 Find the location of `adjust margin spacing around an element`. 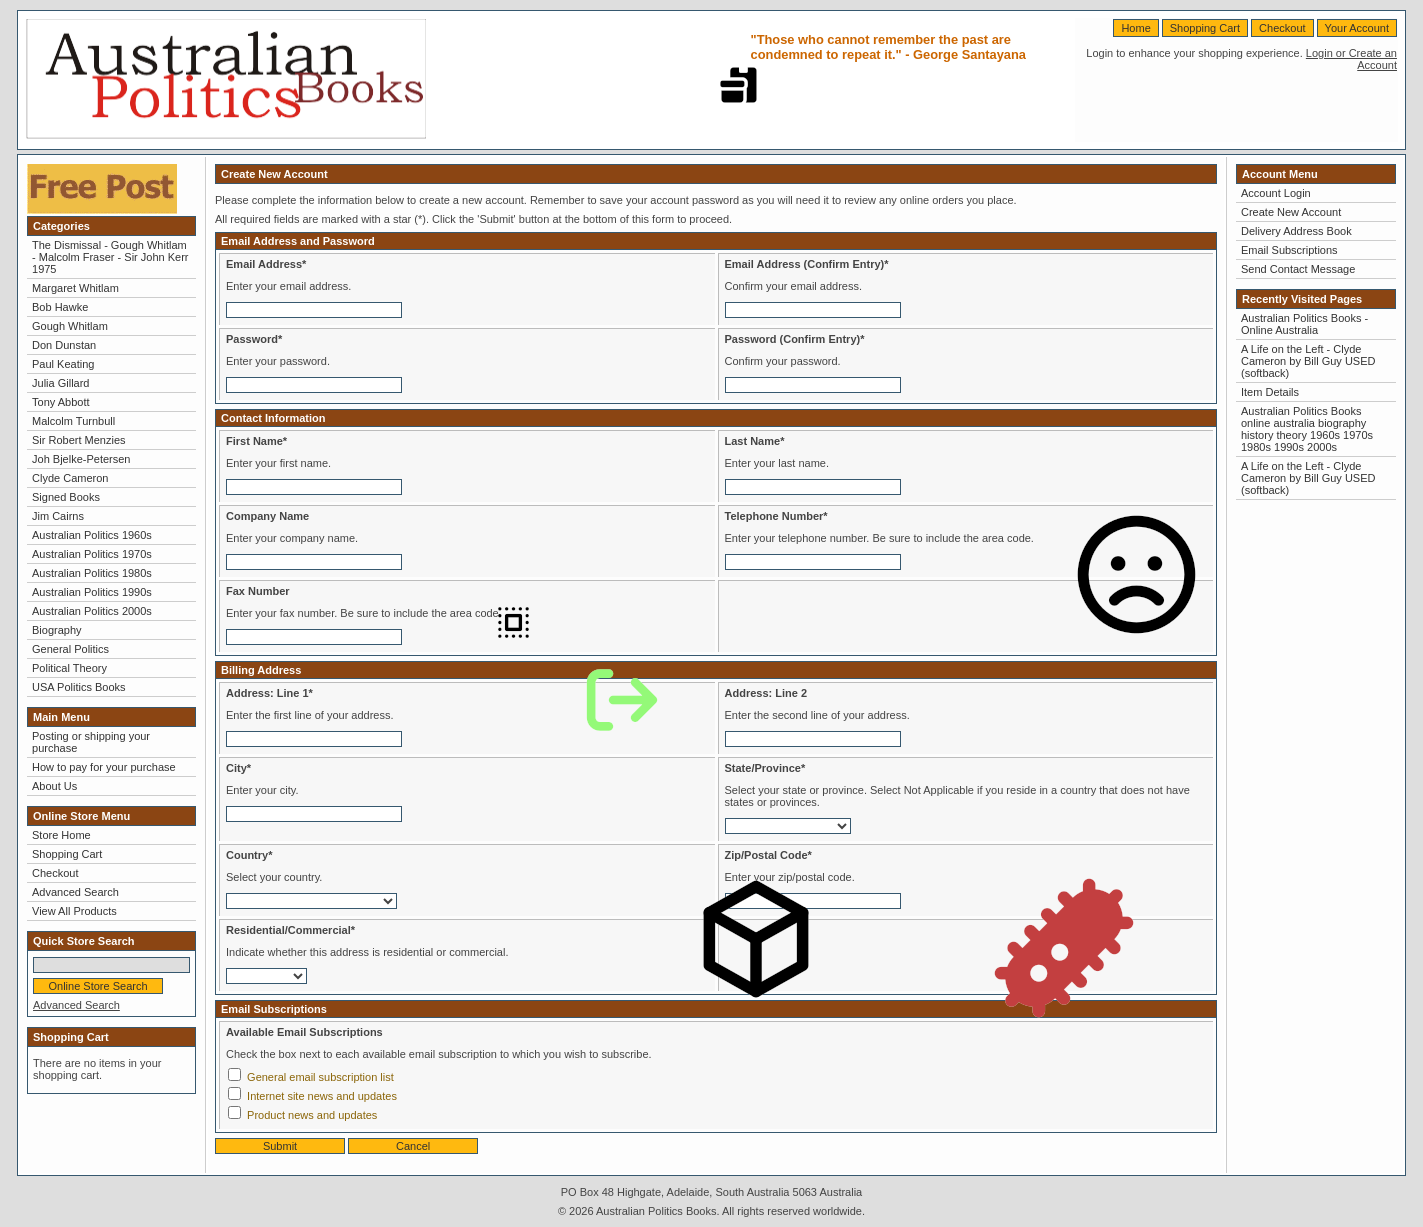

adjust margin spacing around an element is located at coordinates (513, 622).